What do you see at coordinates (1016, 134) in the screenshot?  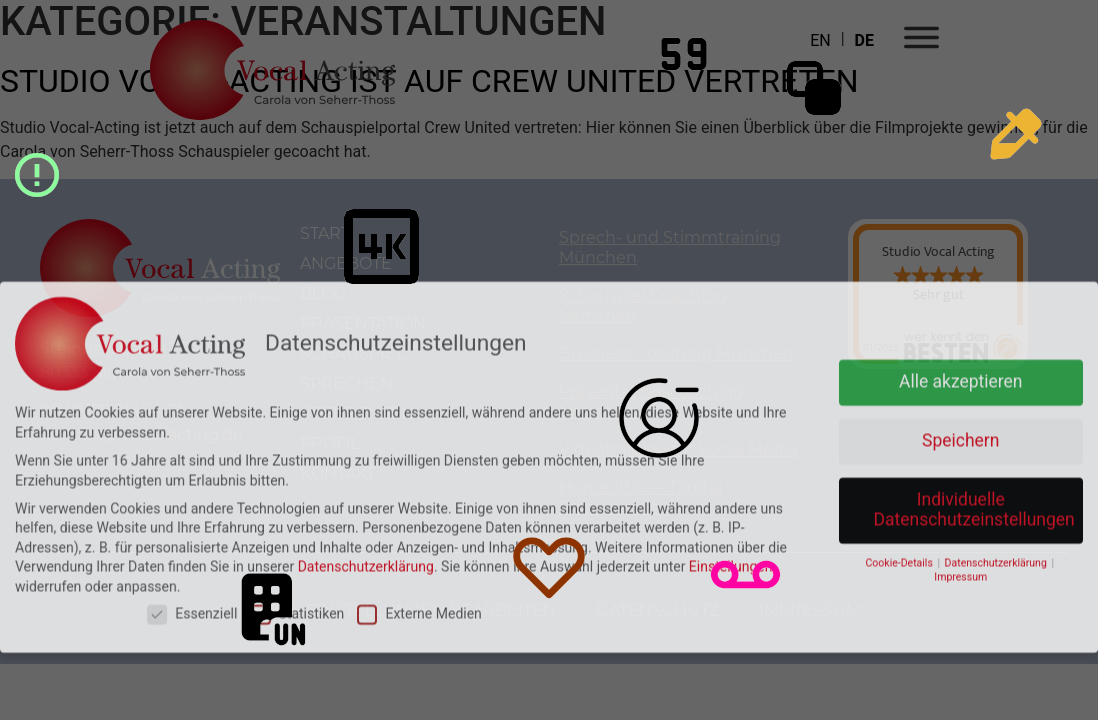 I see `select a color from the canvas` at bounding box center [1016, 134].